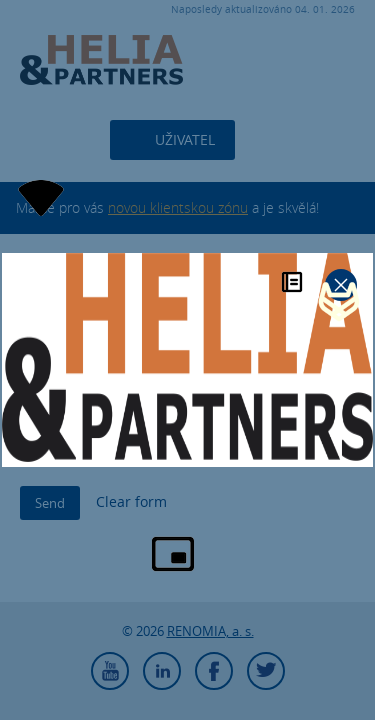  Describe the element at coordinates (41, 198) in the screenshot. I see `indicates strong wifi signal strength` at that location.